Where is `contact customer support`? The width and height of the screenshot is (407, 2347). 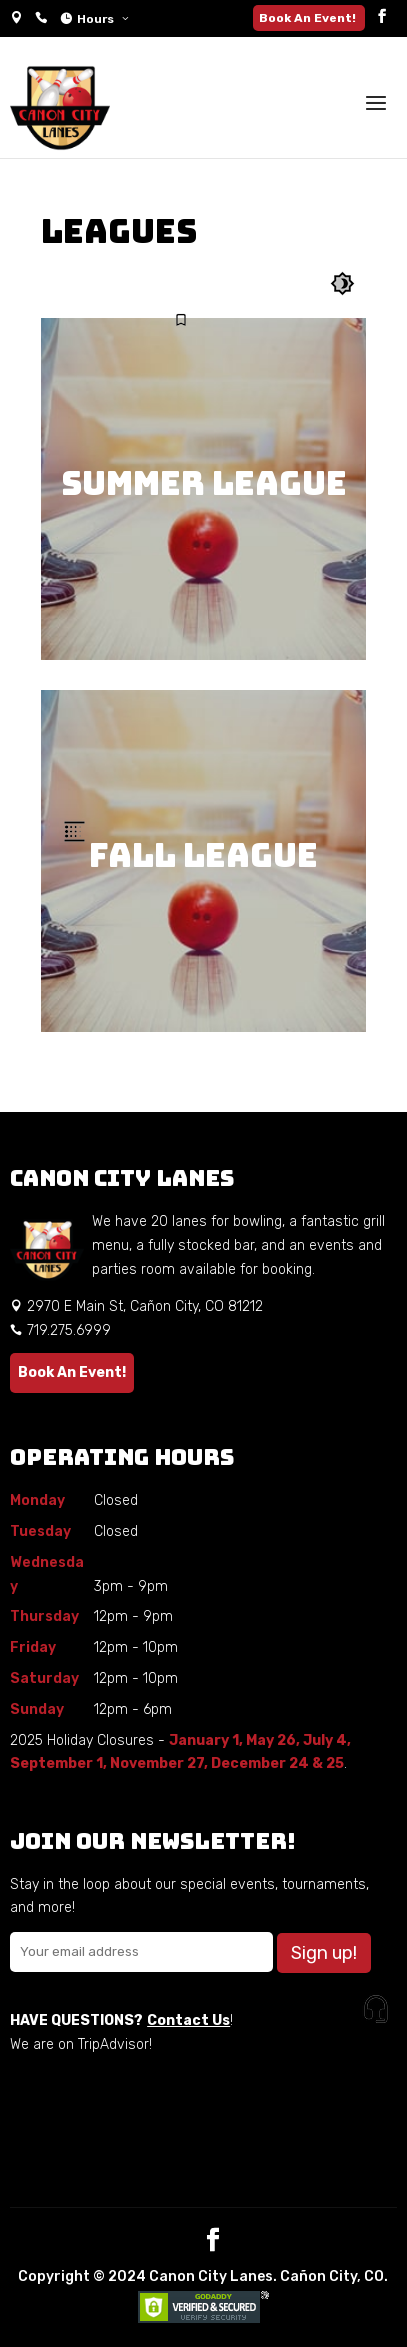 contact customer support is located at coordinates (376, 2009).